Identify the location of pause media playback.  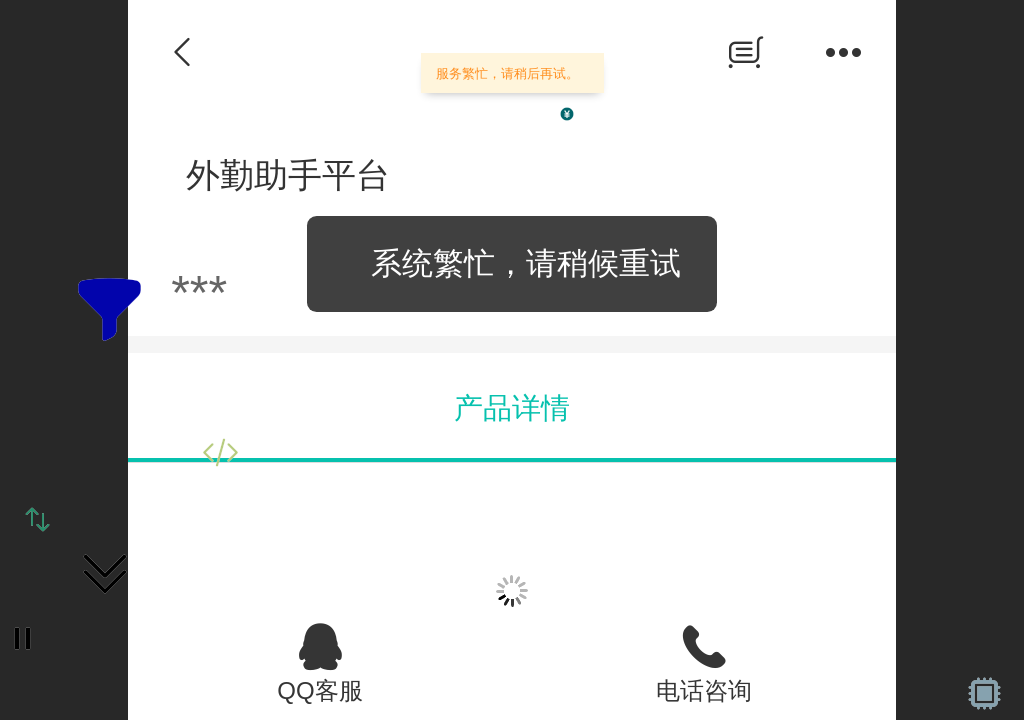
(22, 638).